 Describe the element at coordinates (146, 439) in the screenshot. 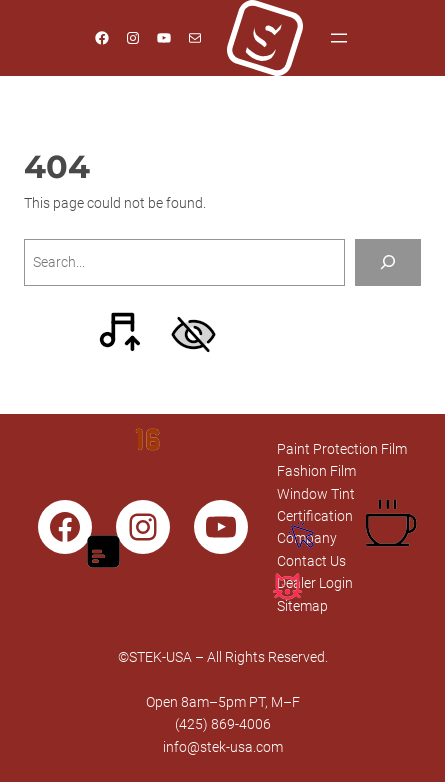

I see `indicates item number 16 in a list or sequence` at that location.